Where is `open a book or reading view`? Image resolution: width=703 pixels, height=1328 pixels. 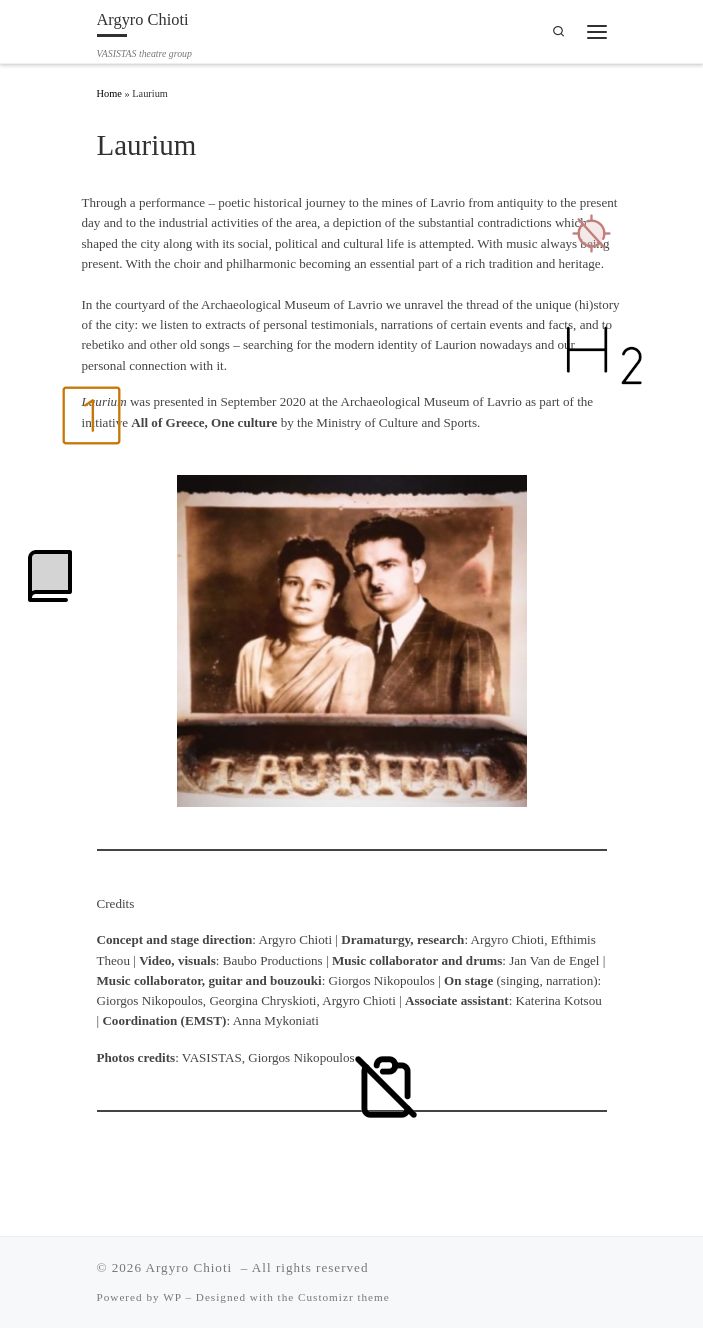 open a book or reading view is located at coordinates (50, 576).